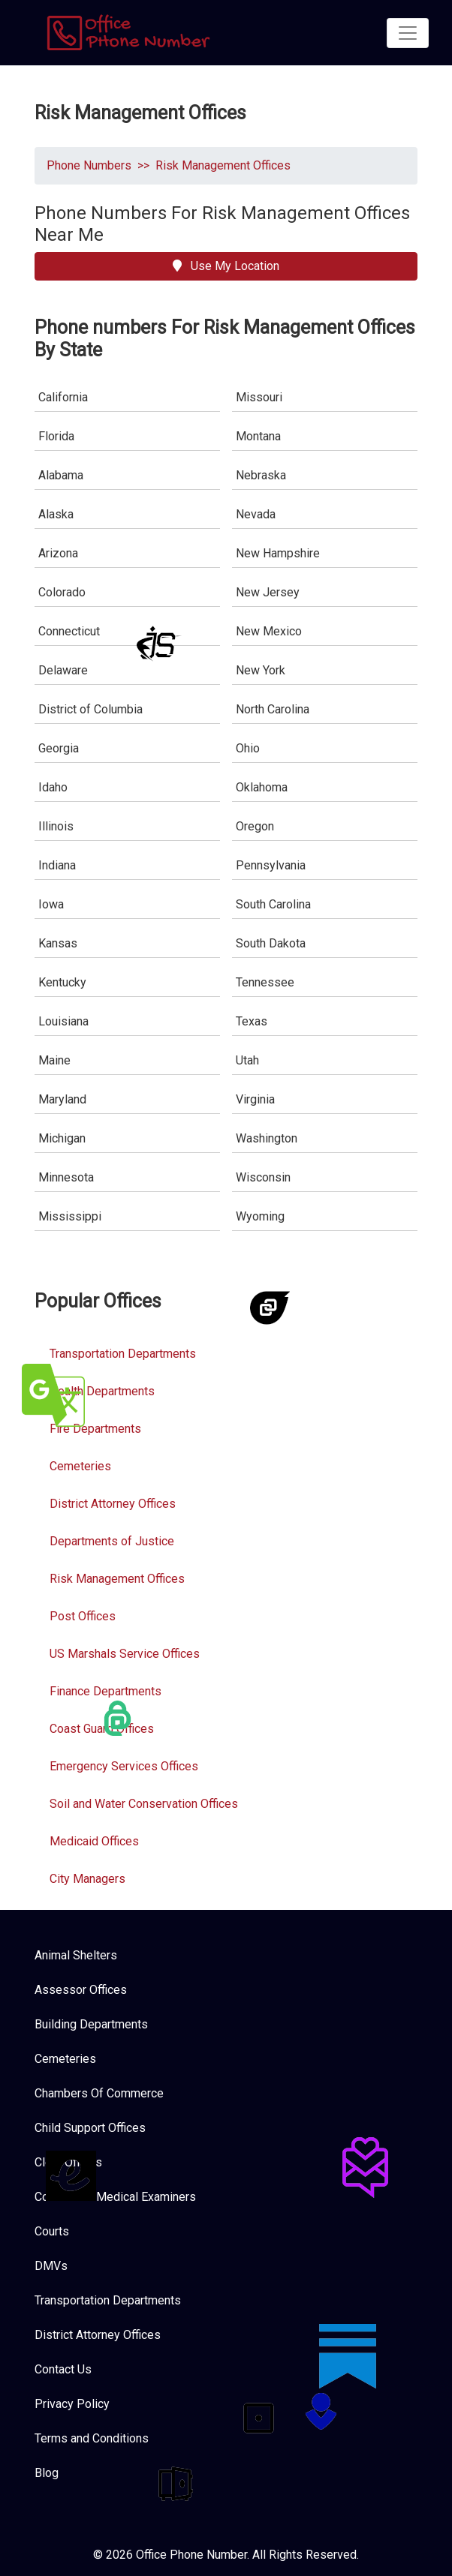  I want to click on open google translate, so click(53, 1395).